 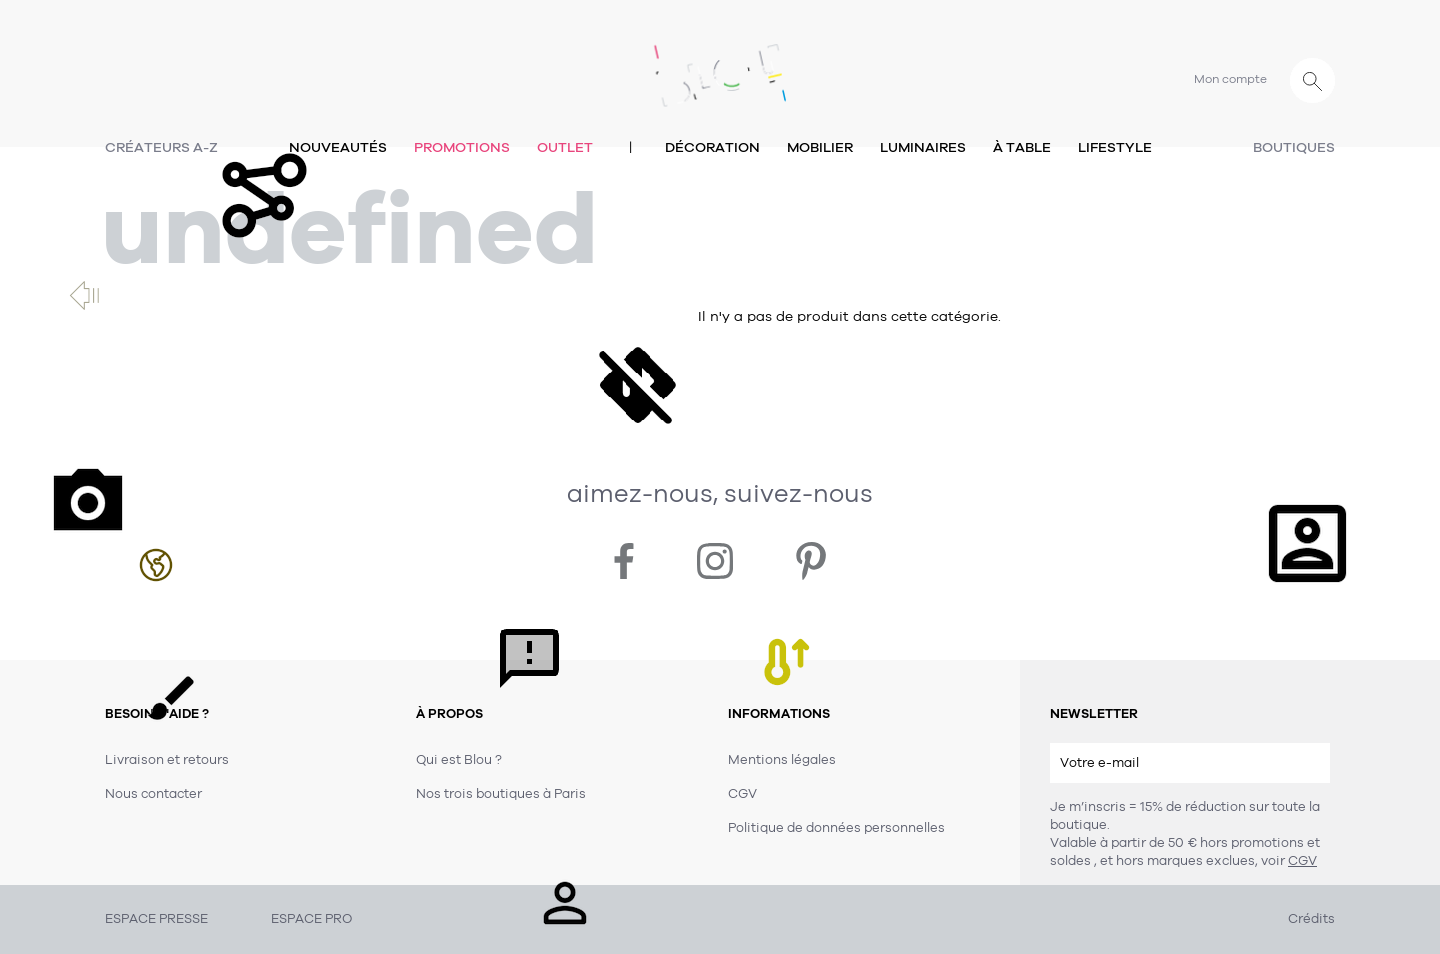 I want to click on view americas region or western hemisphere, so click(x=156, y=565).